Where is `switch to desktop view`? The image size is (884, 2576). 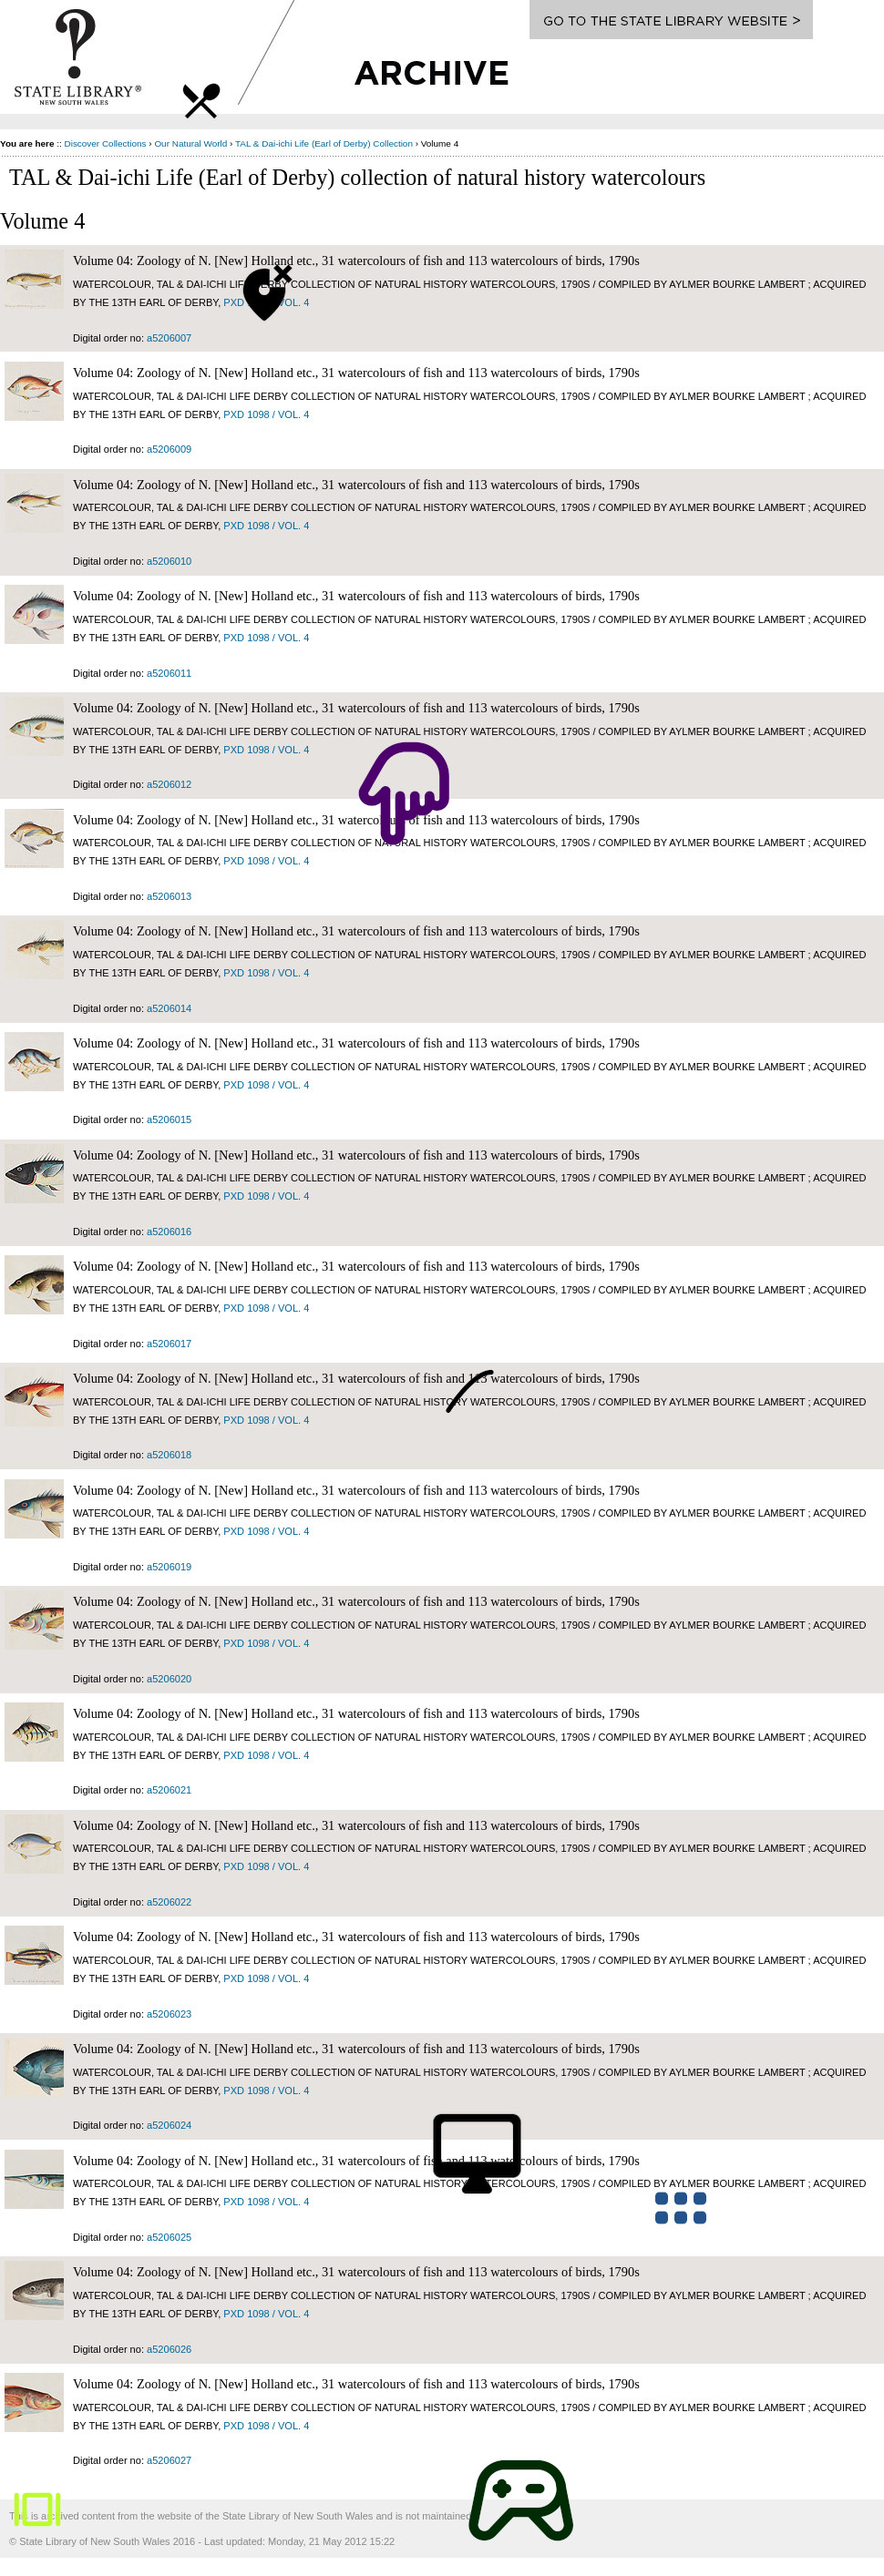 switch to desktop view is located at coordinates (477, 2153).